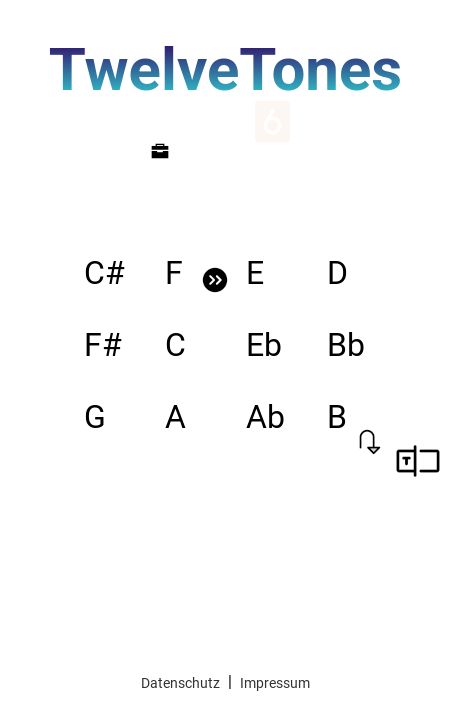 The image size is (451, 720). I want to click on access work or business-related content, so click(160, 151).